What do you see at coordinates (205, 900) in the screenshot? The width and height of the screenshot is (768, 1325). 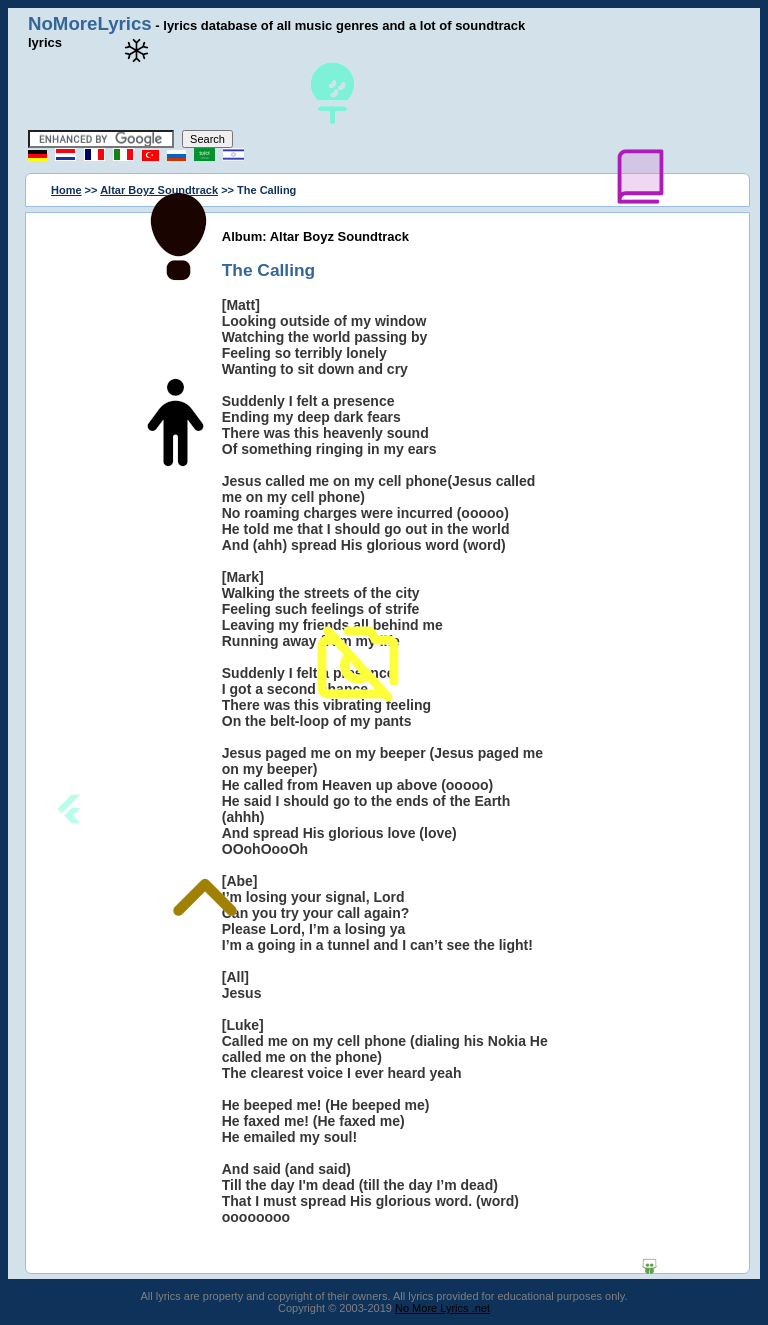 I see `collapse an expanded section` at bounding box center [205, 900].